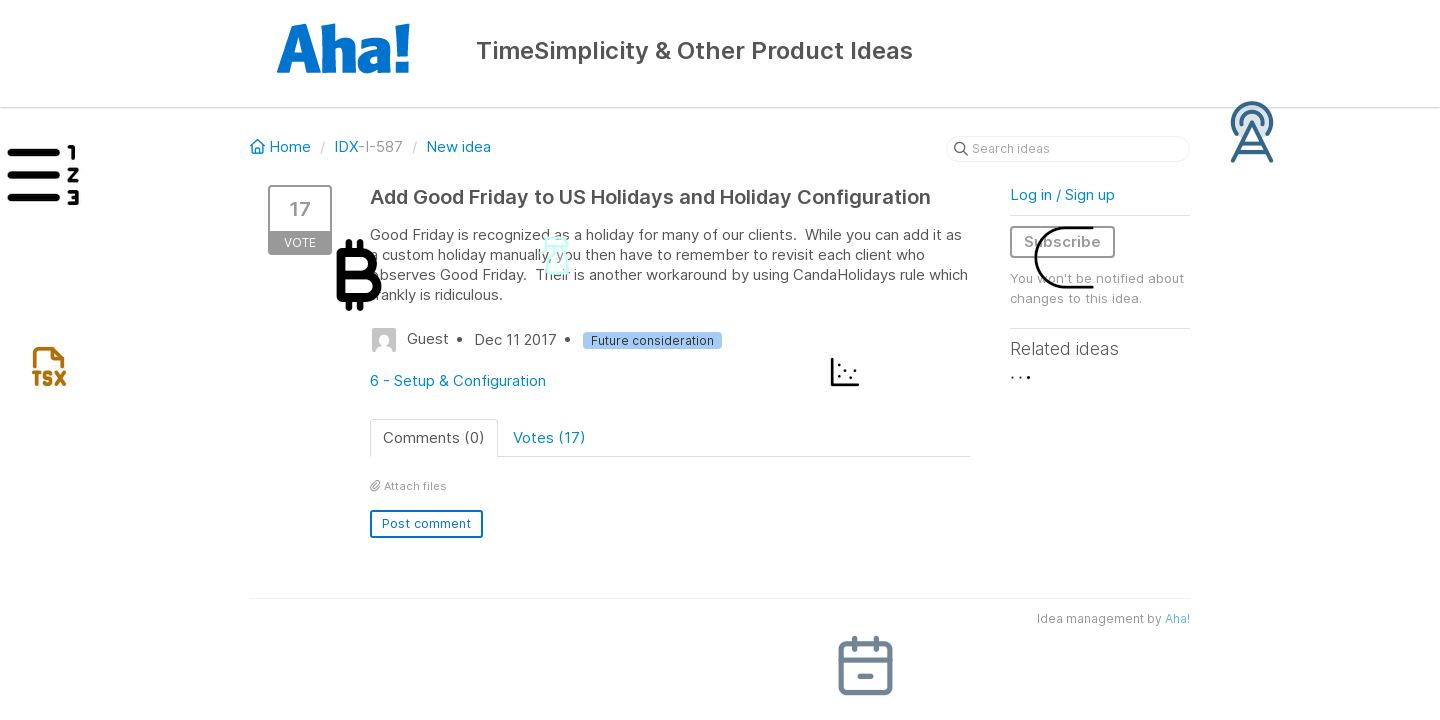 This screenshot has height=720, width=1440. What do you see at coordinates (48, 366) in the screenshot?
I see `indicates a TypeScript React (.tsx) file` at bounding box center [48, 366].